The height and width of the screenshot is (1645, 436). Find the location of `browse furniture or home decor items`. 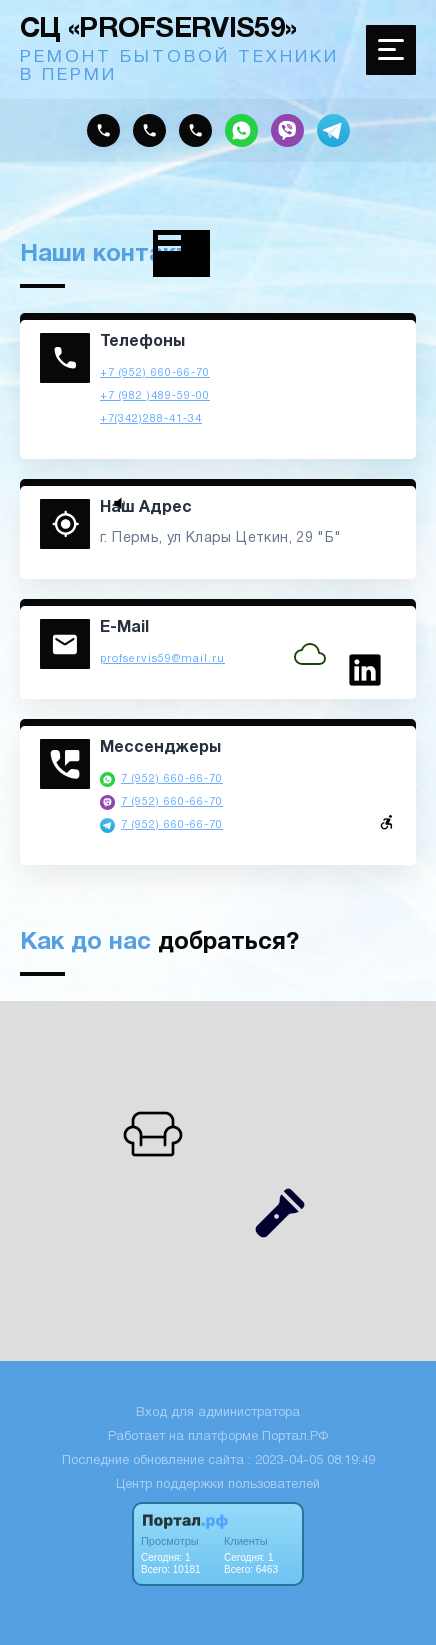

browse furniture or home decor items is located at coordinates (153, 1135).